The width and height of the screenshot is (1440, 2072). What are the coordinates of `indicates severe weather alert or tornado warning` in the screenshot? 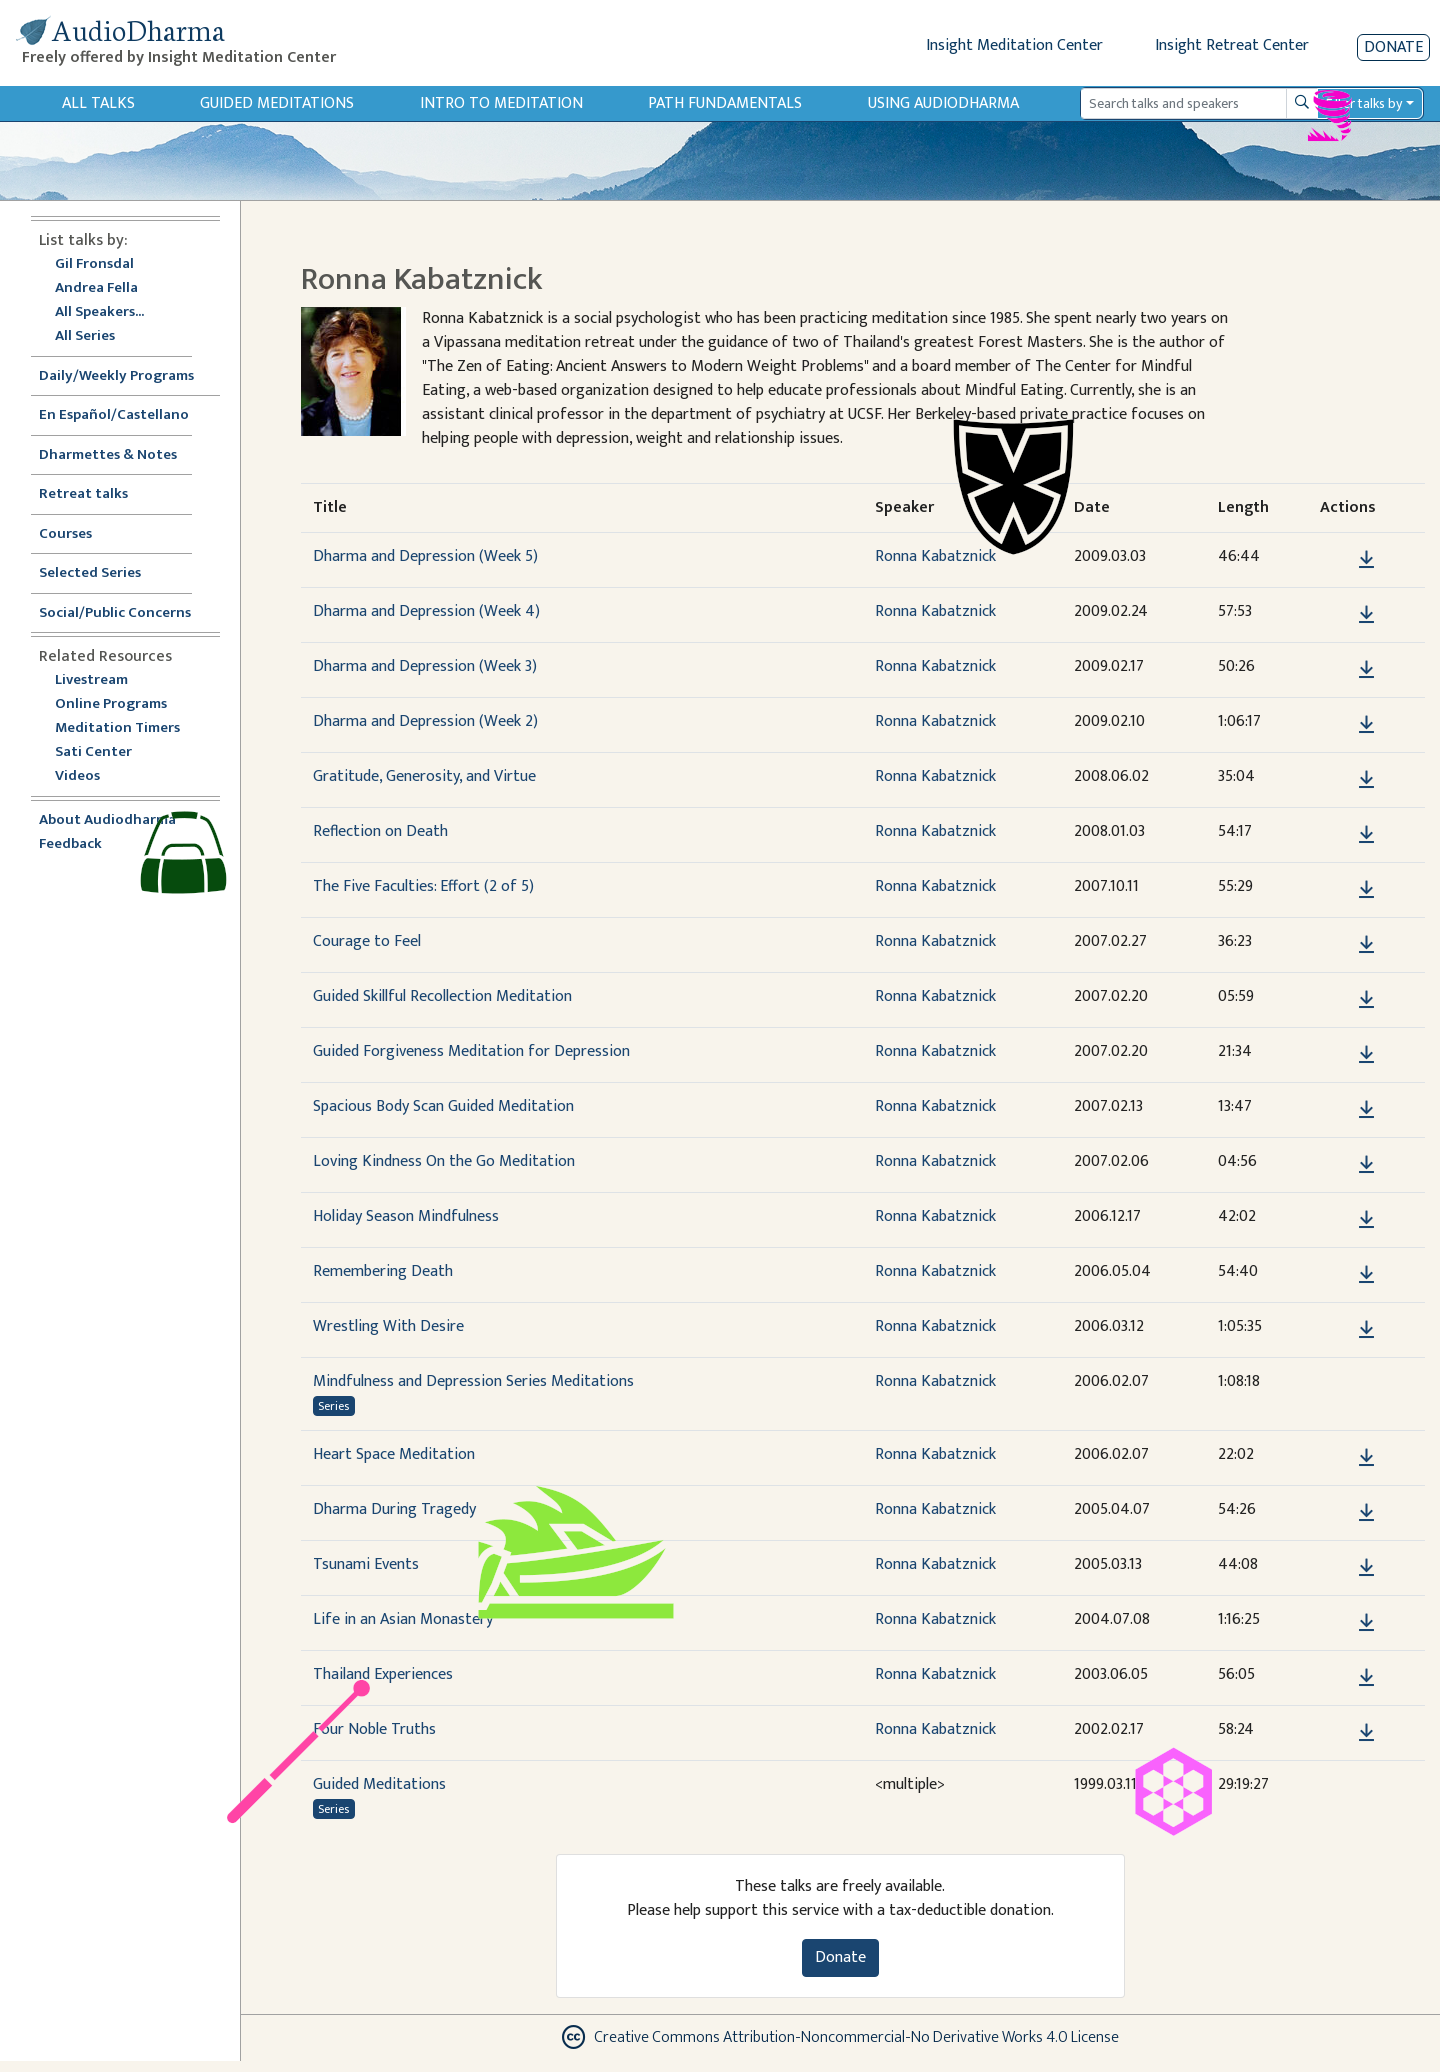 It's located at (1333, 115).